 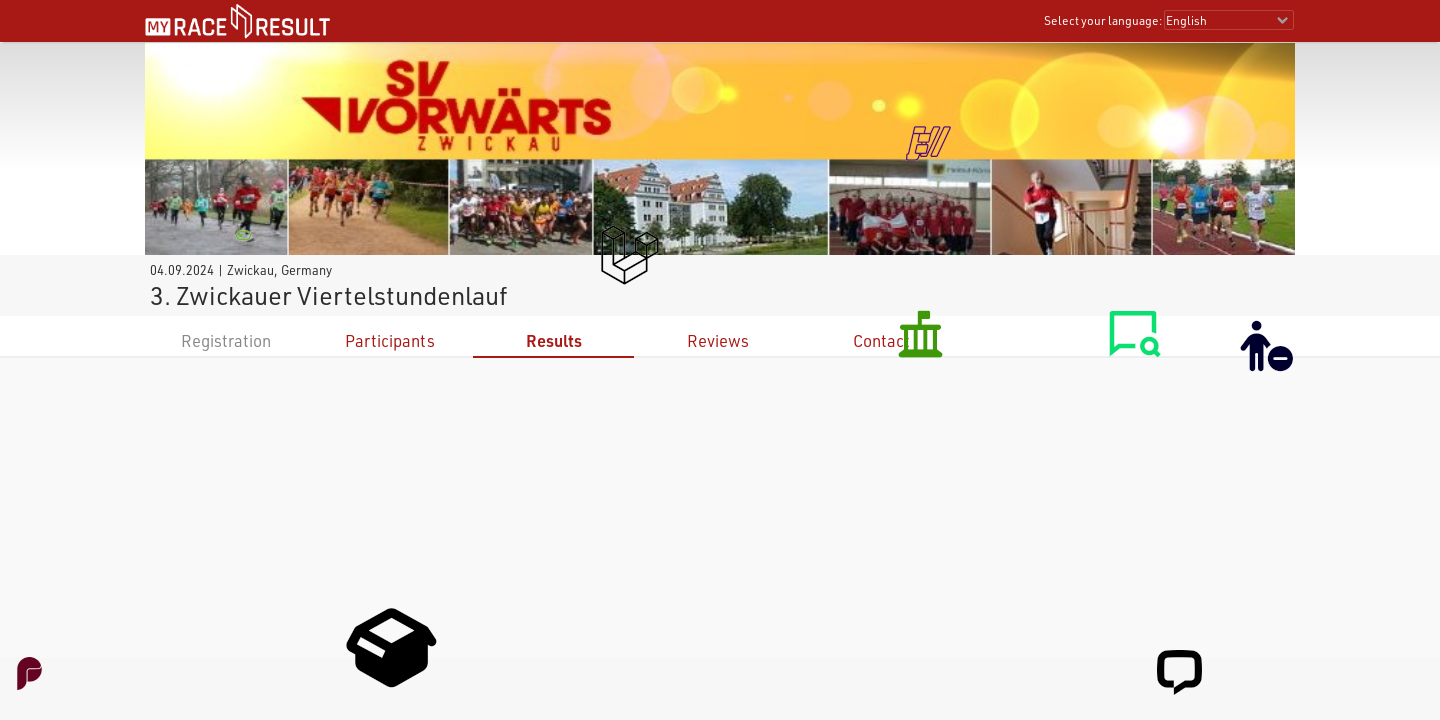 I want to click on open Plausible Analytics dashboard, so click(x=29, y=673).